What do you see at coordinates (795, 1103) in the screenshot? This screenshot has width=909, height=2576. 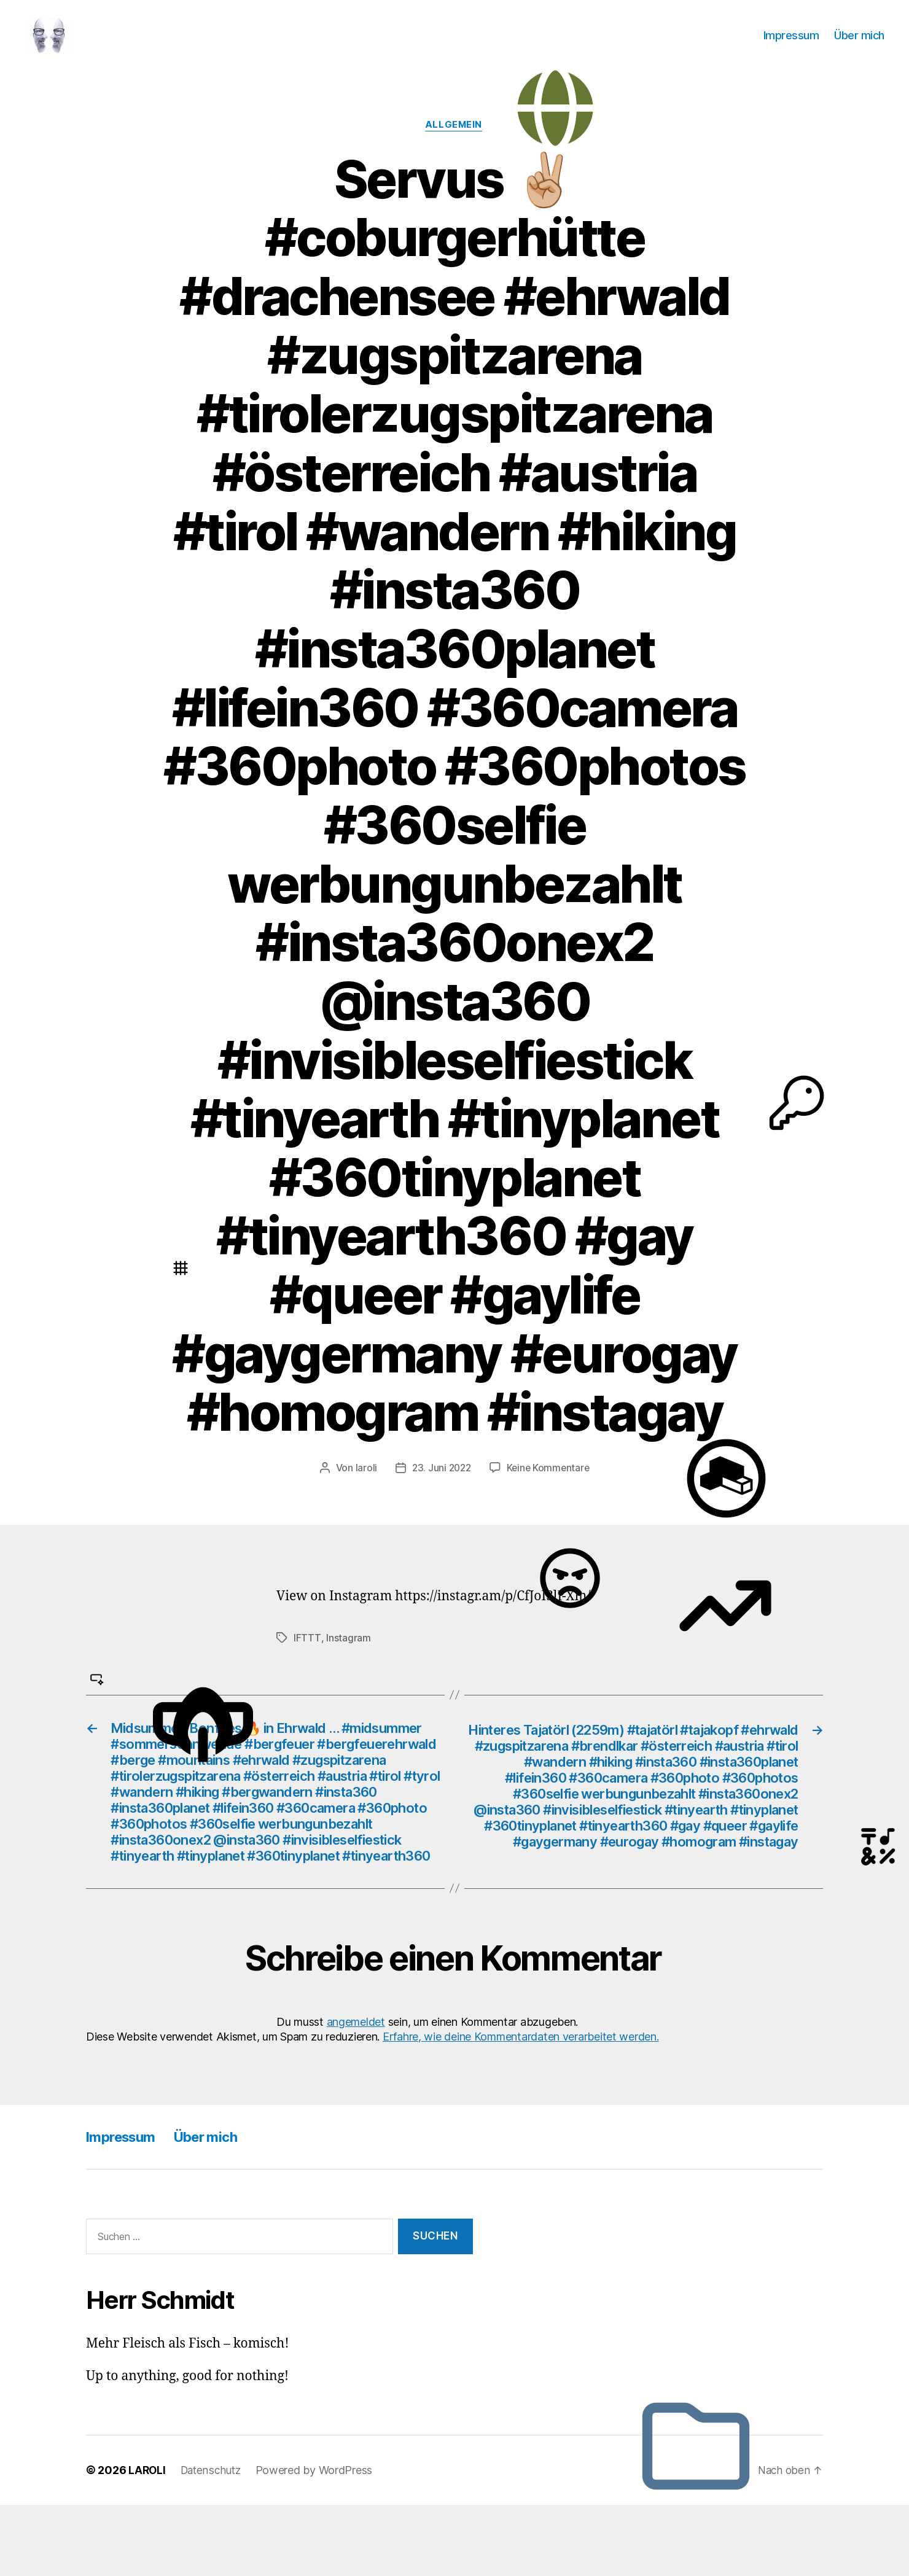 I see `access security or password settings` at bounding box center [795, 1103].